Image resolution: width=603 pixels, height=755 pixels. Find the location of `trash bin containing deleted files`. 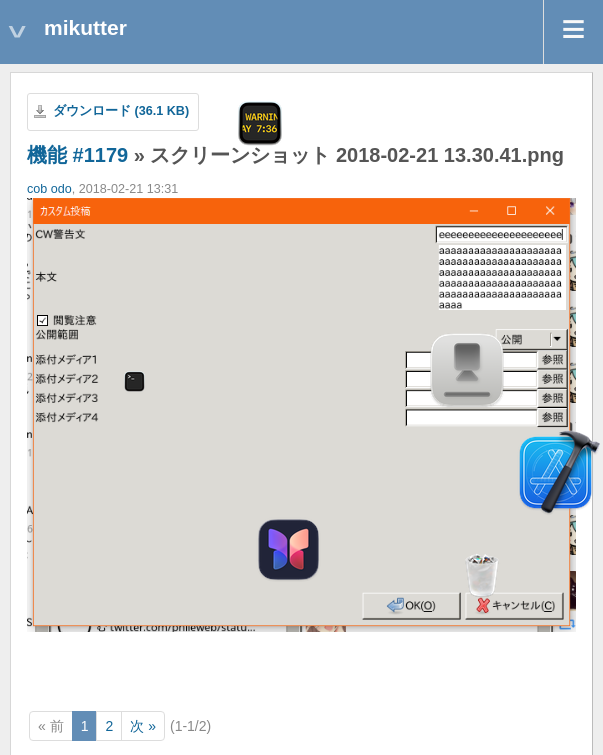

trash bin containing deleted files is located at coordinates (482, 576).